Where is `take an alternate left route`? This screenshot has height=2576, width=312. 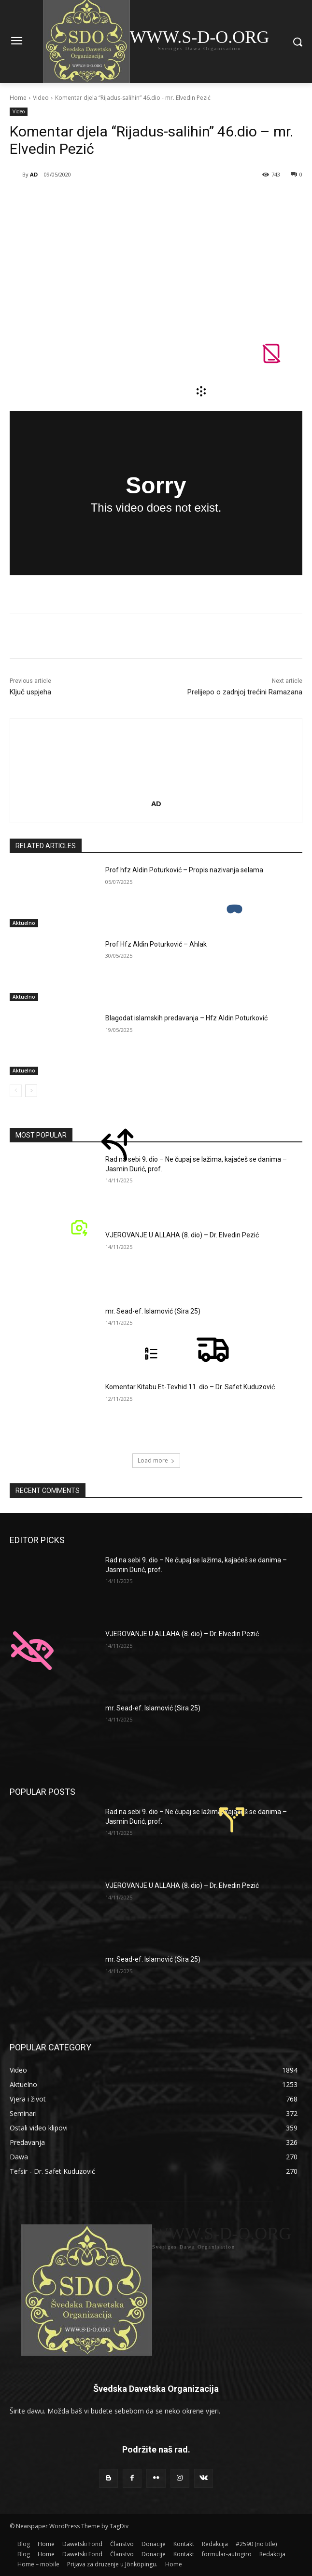 take an alternate left route is located at coordinates (232, 1820).